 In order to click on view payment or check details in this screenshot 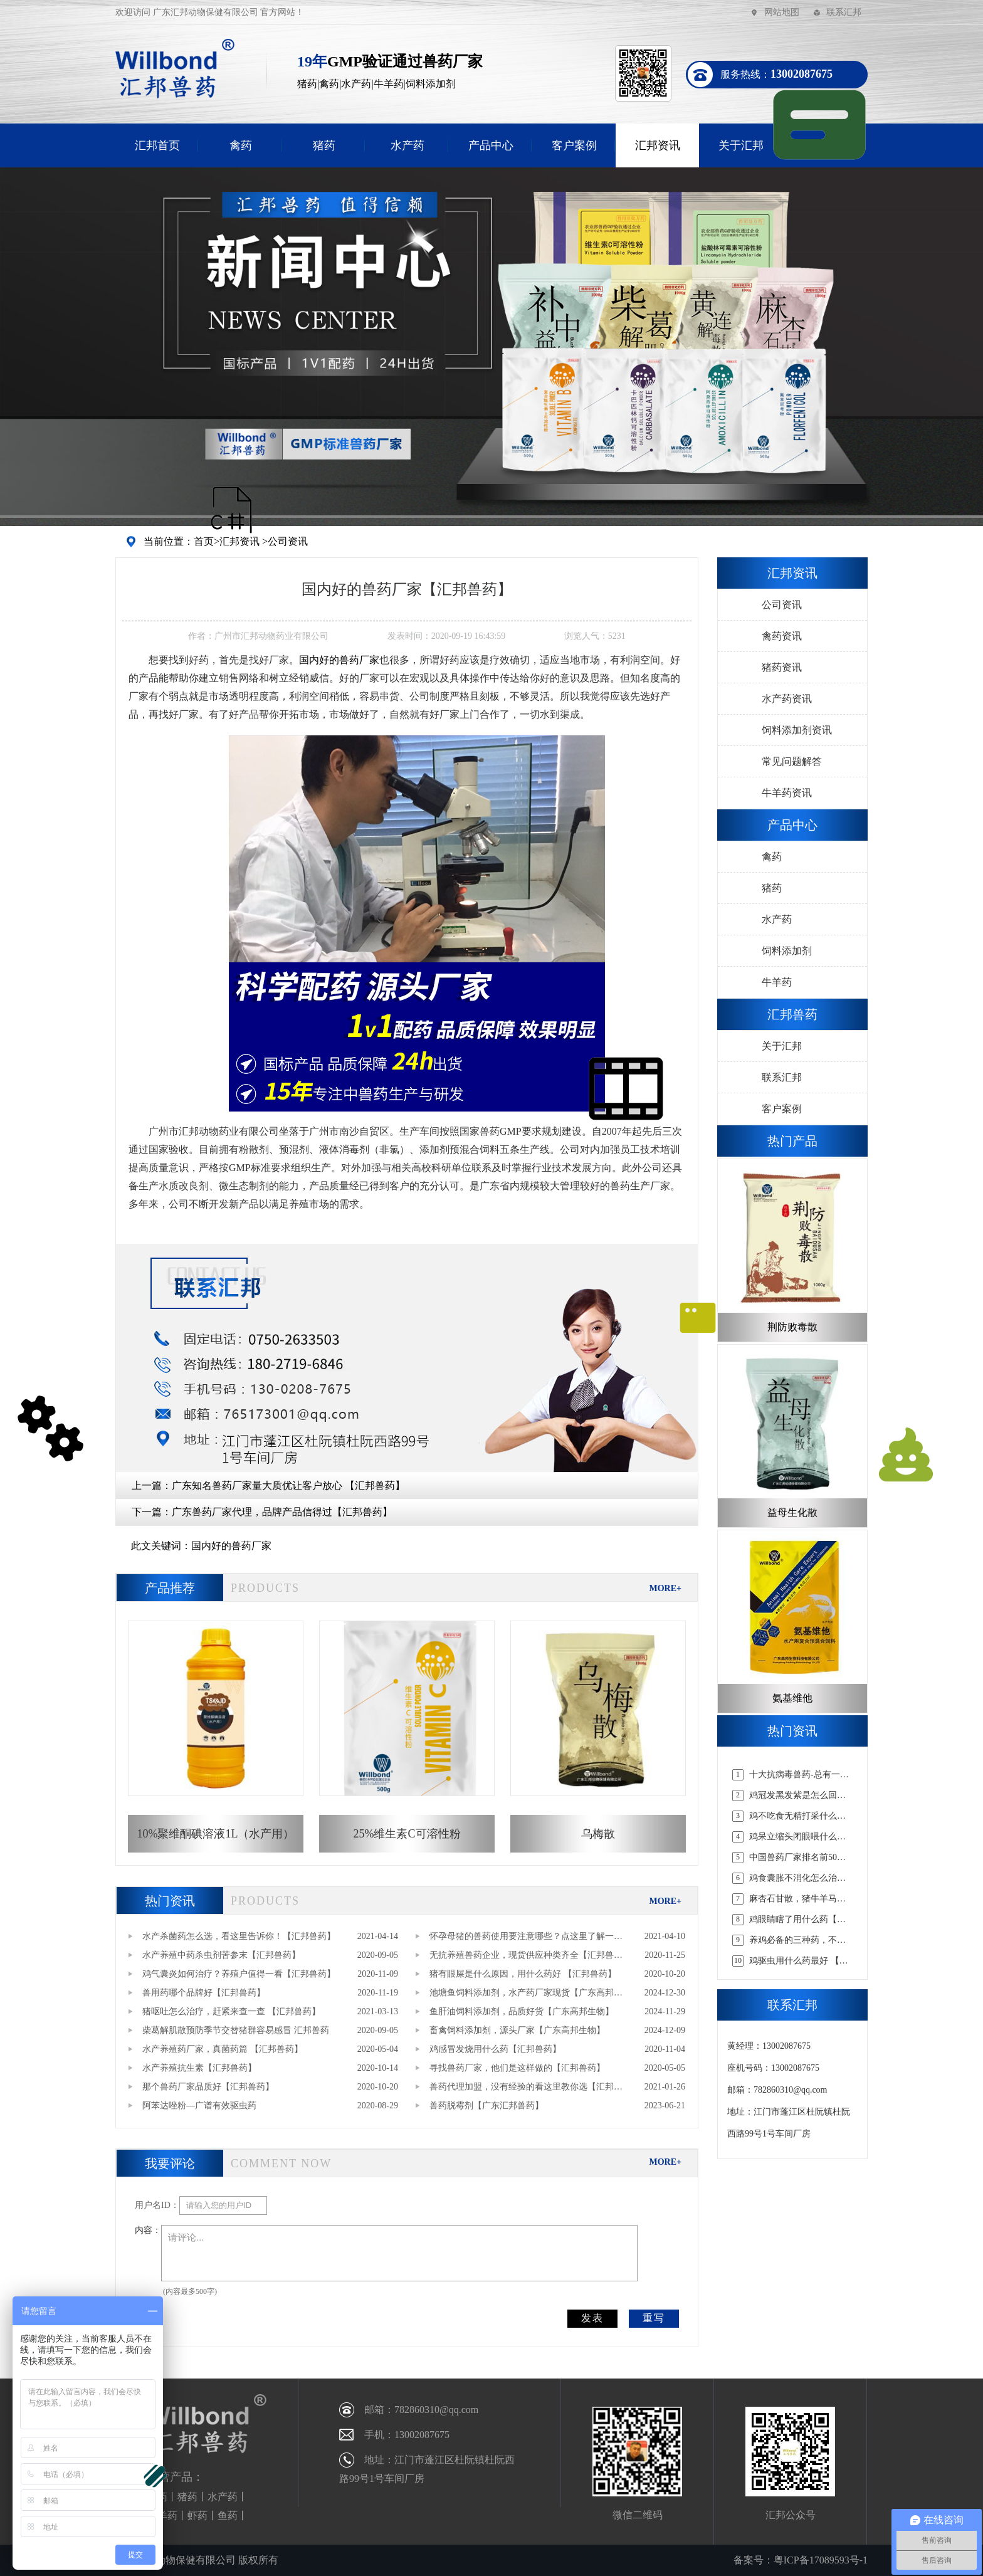, I will do `click(819, 125)`.